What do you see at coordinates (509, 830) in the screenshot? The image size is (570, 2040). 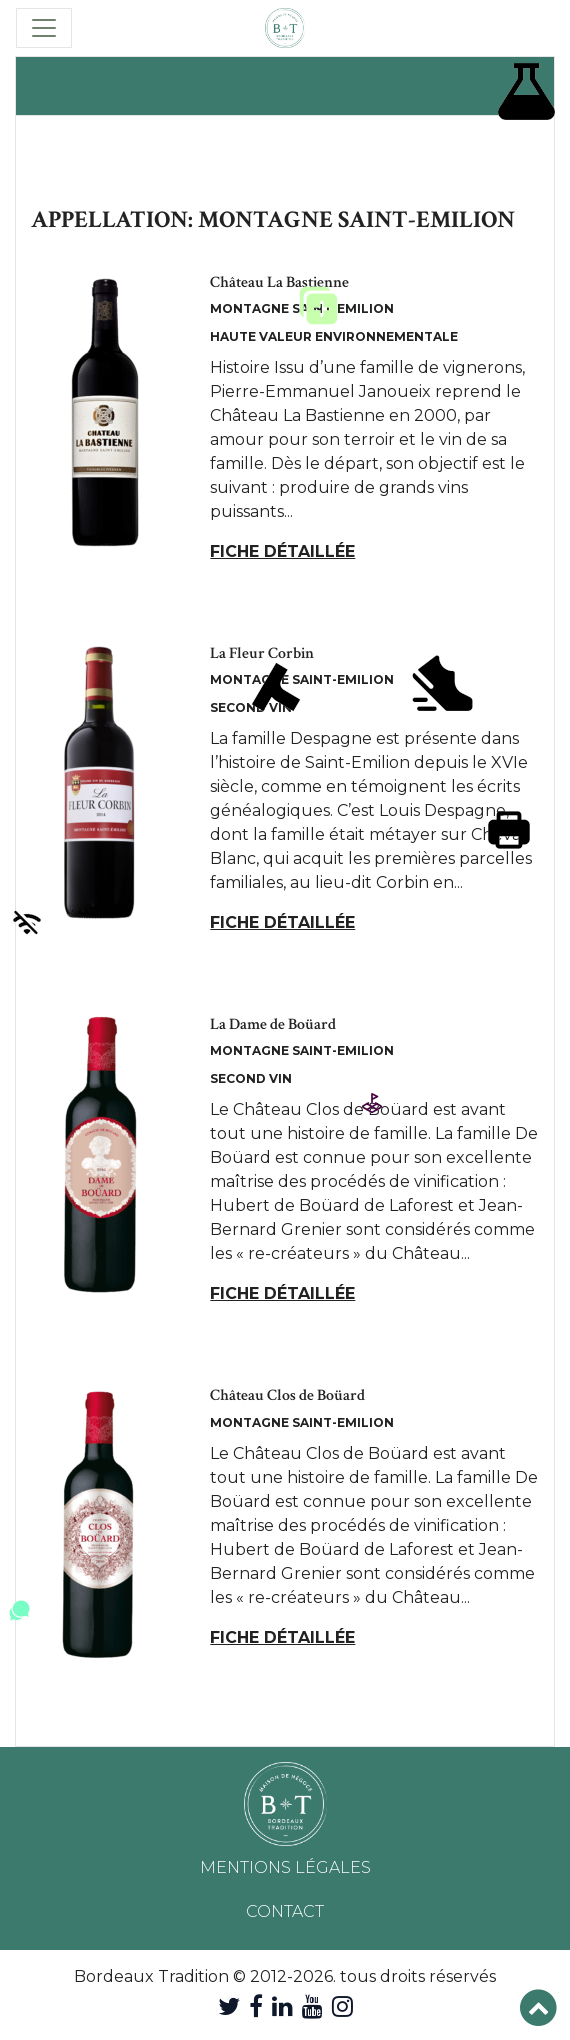 I see `print the current document` at bounding box center [509, 830].